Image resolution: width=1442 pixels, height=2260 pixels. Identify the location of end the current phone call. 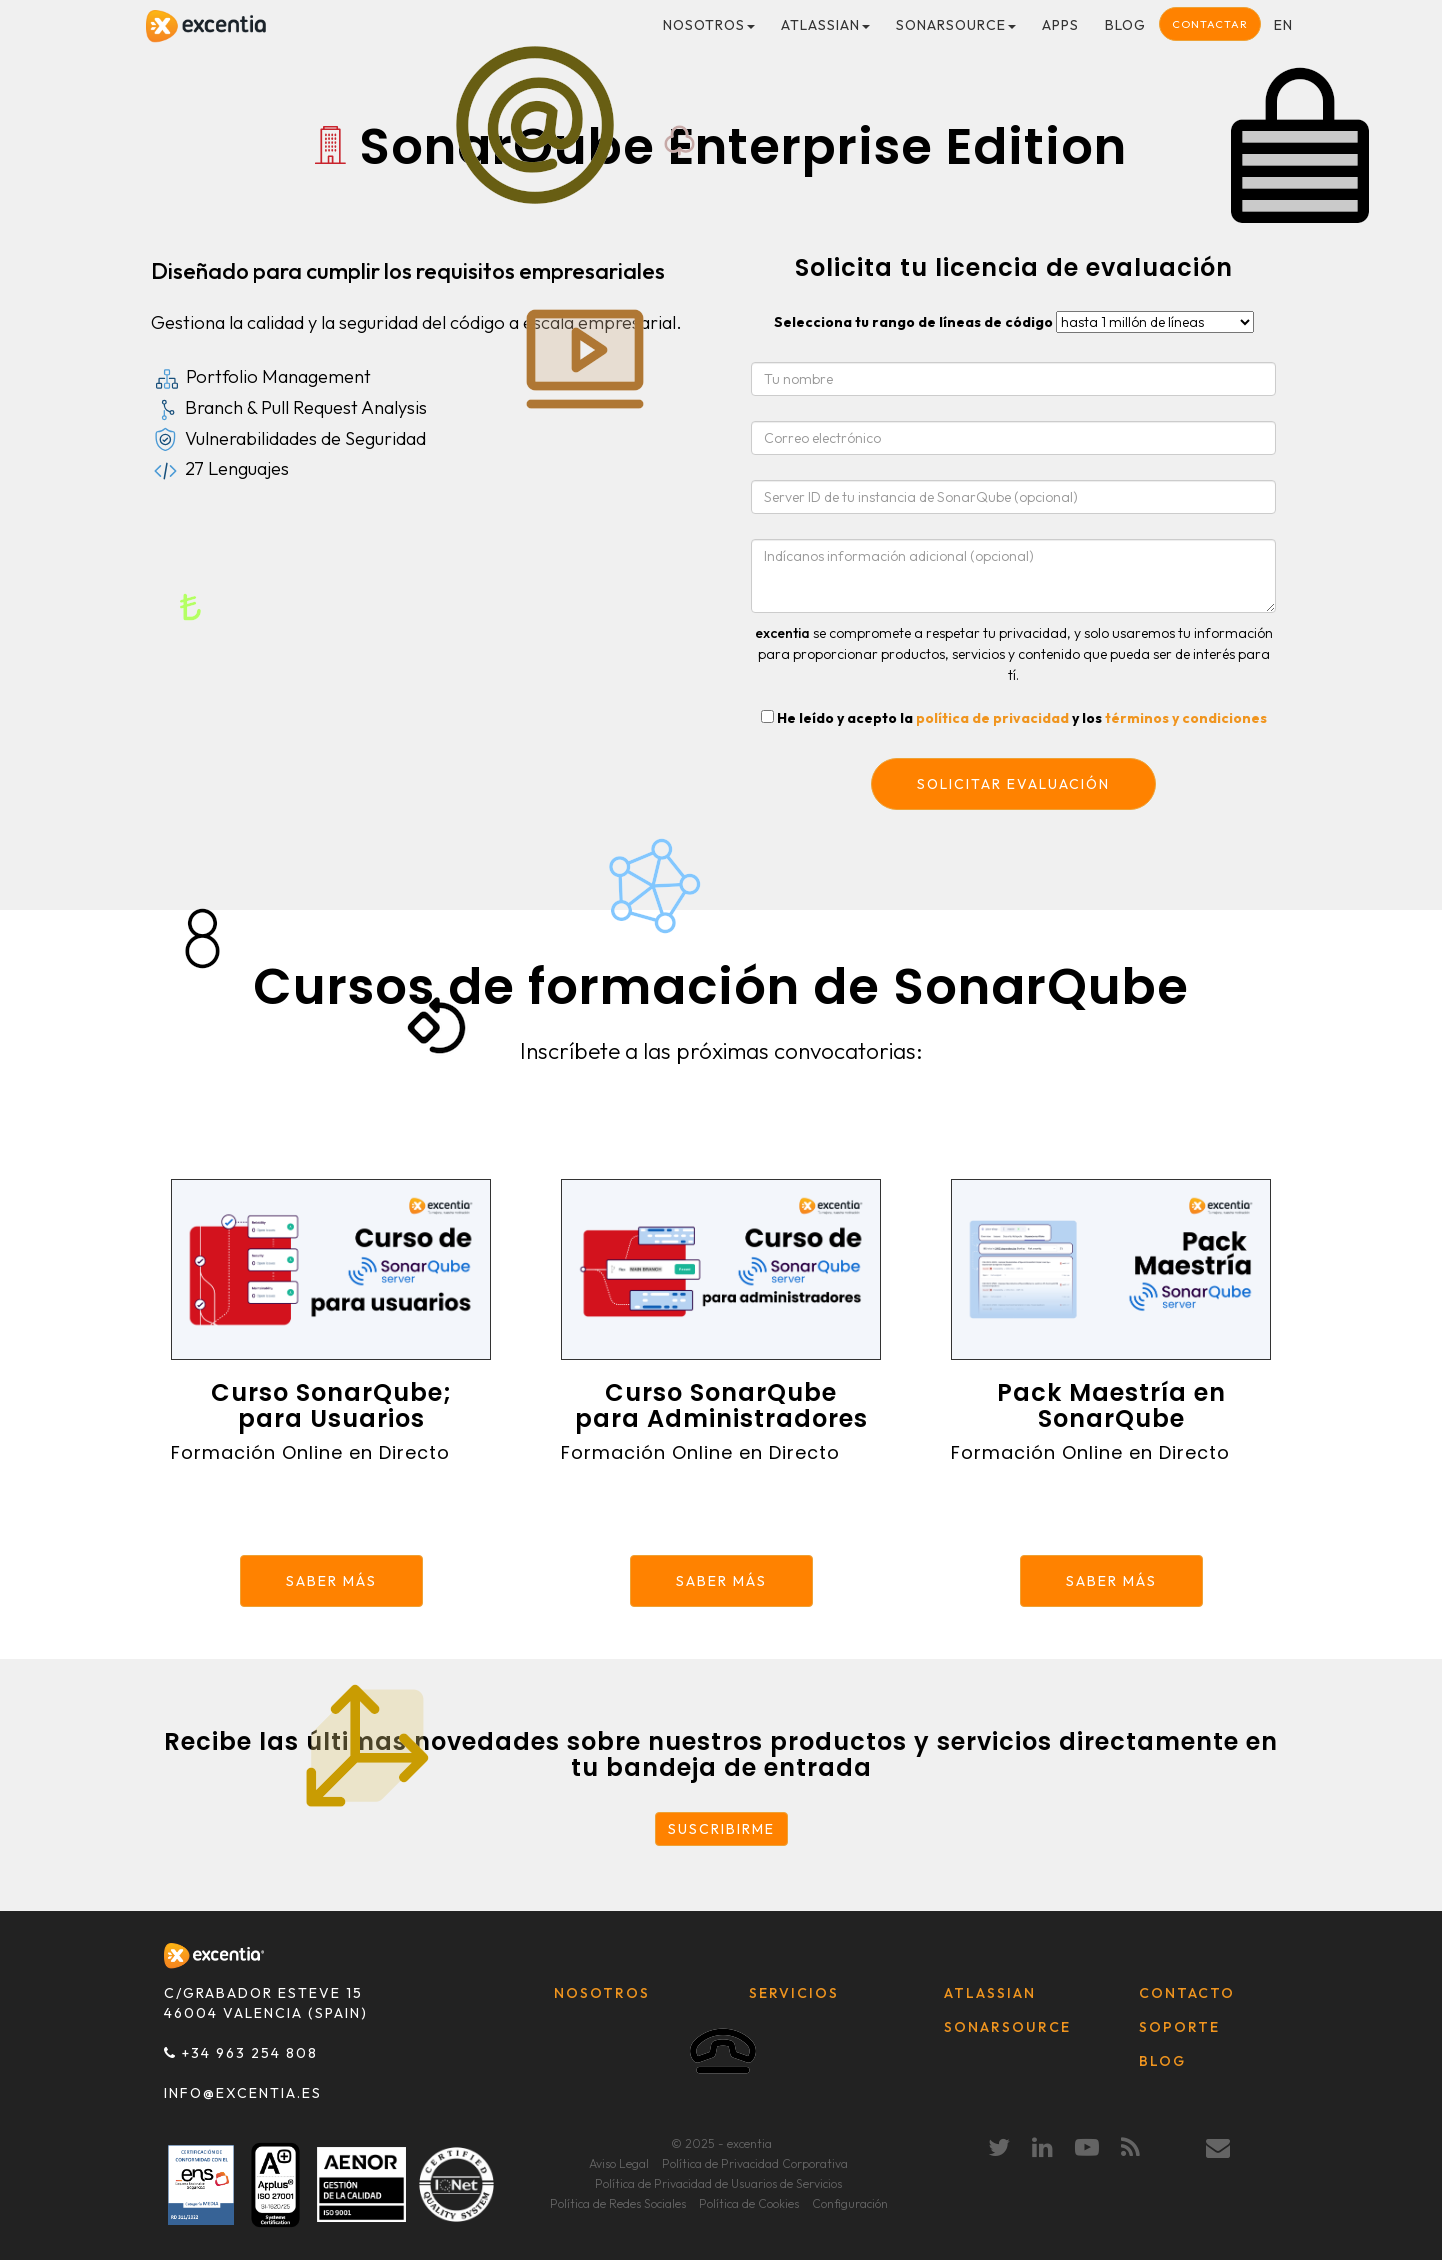
(723, 2051).